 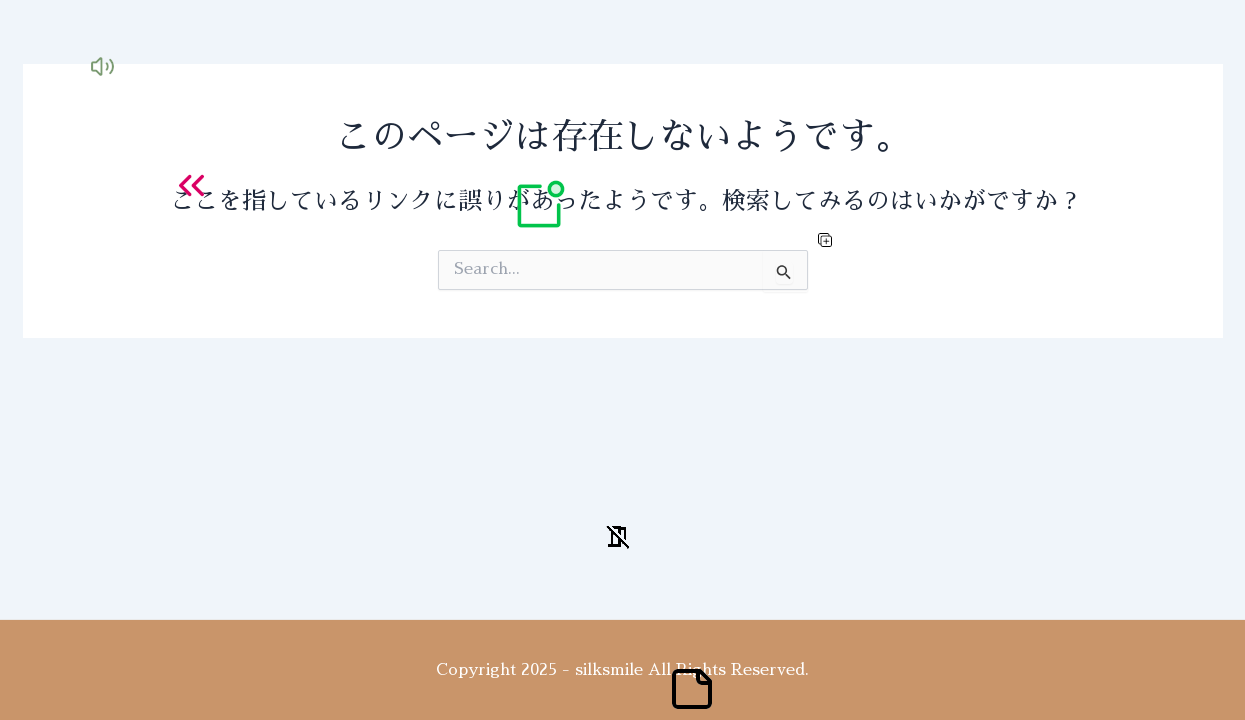 I want to click on indicates new notifications or alerts, so click(x=540, y=205).